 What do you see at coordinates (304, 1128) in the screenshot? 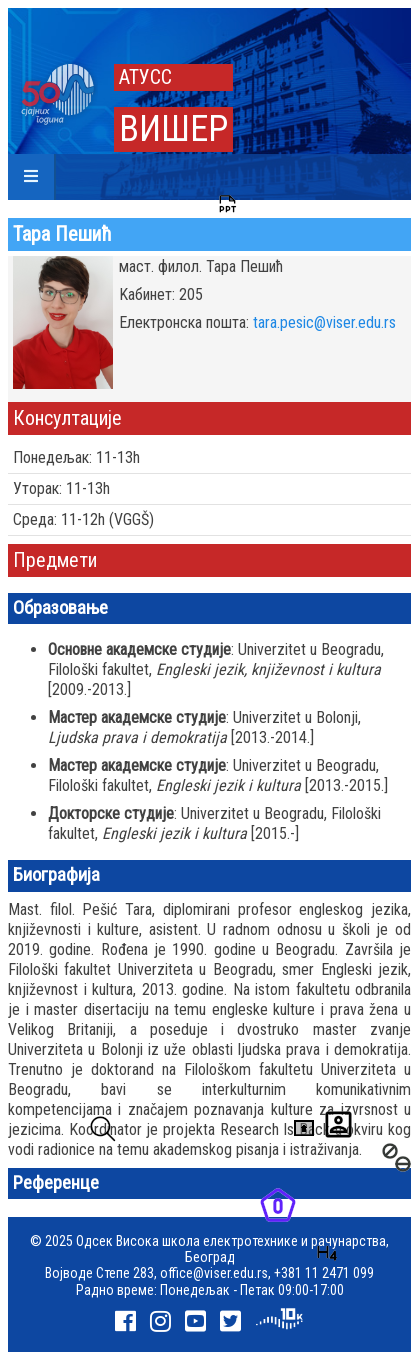
I see `start screen sharing or presentation mode` at bounding box center [304, 1128].